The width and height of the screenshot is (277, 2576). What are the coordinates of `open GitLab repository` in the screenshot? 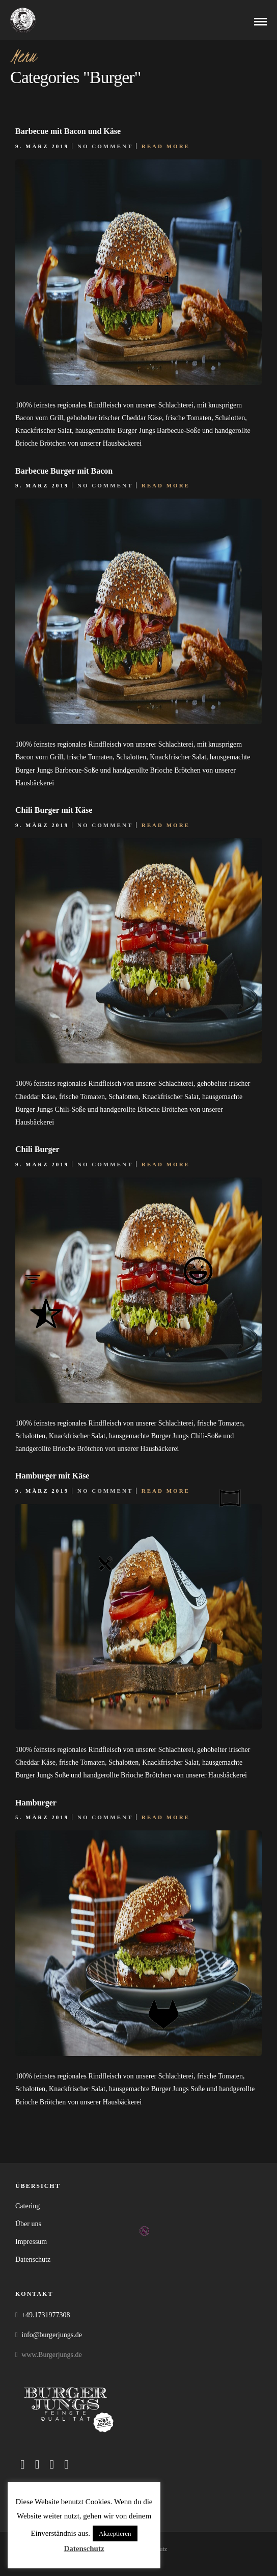 It's located at (163, 2014).